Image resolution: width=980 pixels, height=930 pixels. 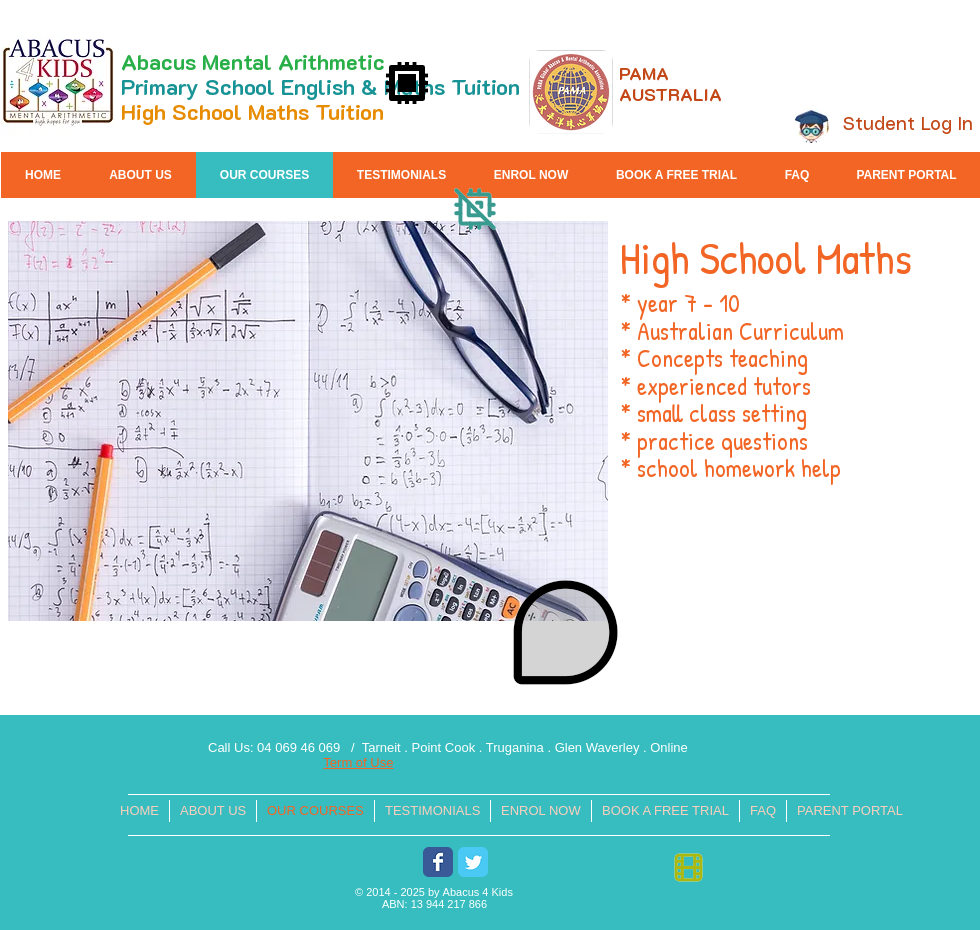 I want to click on access video or movie content, so click(x=688, y=867).